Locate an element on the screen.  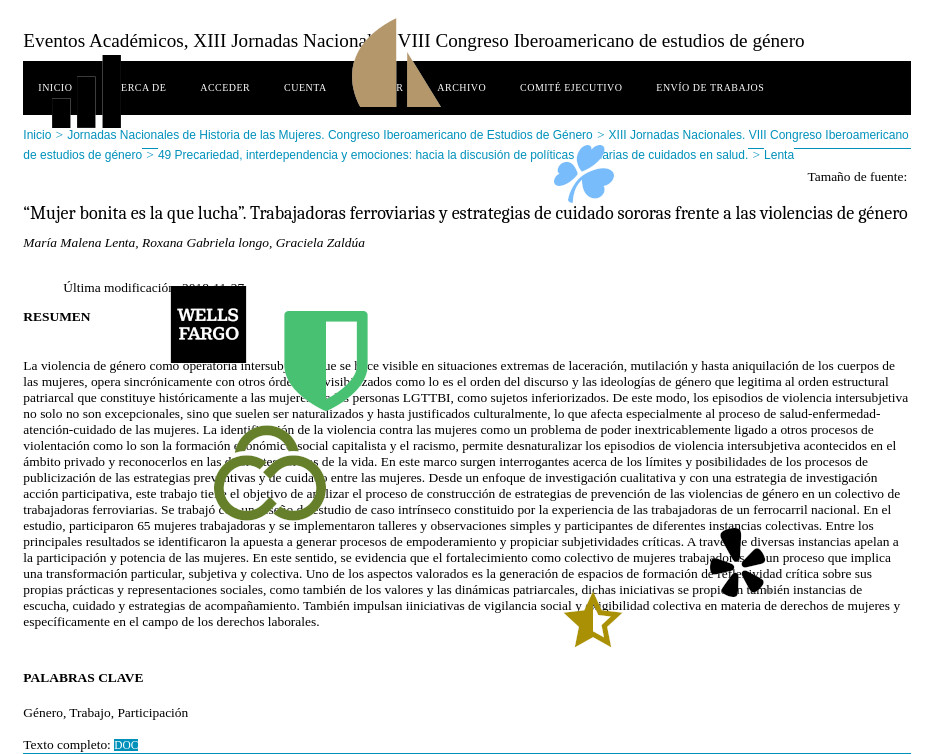
open bookmeter app is located at coordinates (86, 91).